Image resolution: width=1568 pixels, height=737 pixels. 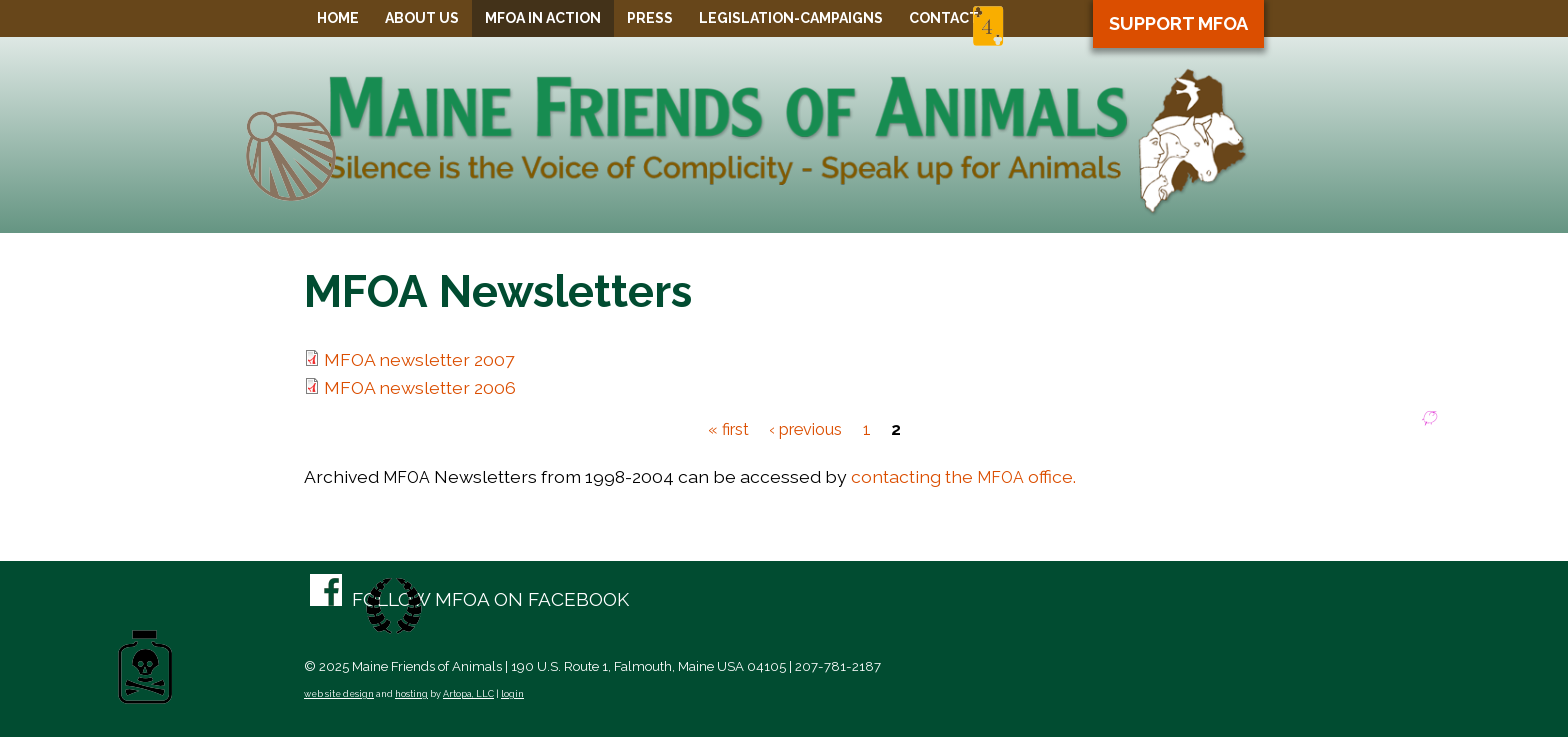 What do you see at coordinates (144, 666) in the screenshot?
I see `poison or toxic item in game inventory` at bounding box center [144, 666].